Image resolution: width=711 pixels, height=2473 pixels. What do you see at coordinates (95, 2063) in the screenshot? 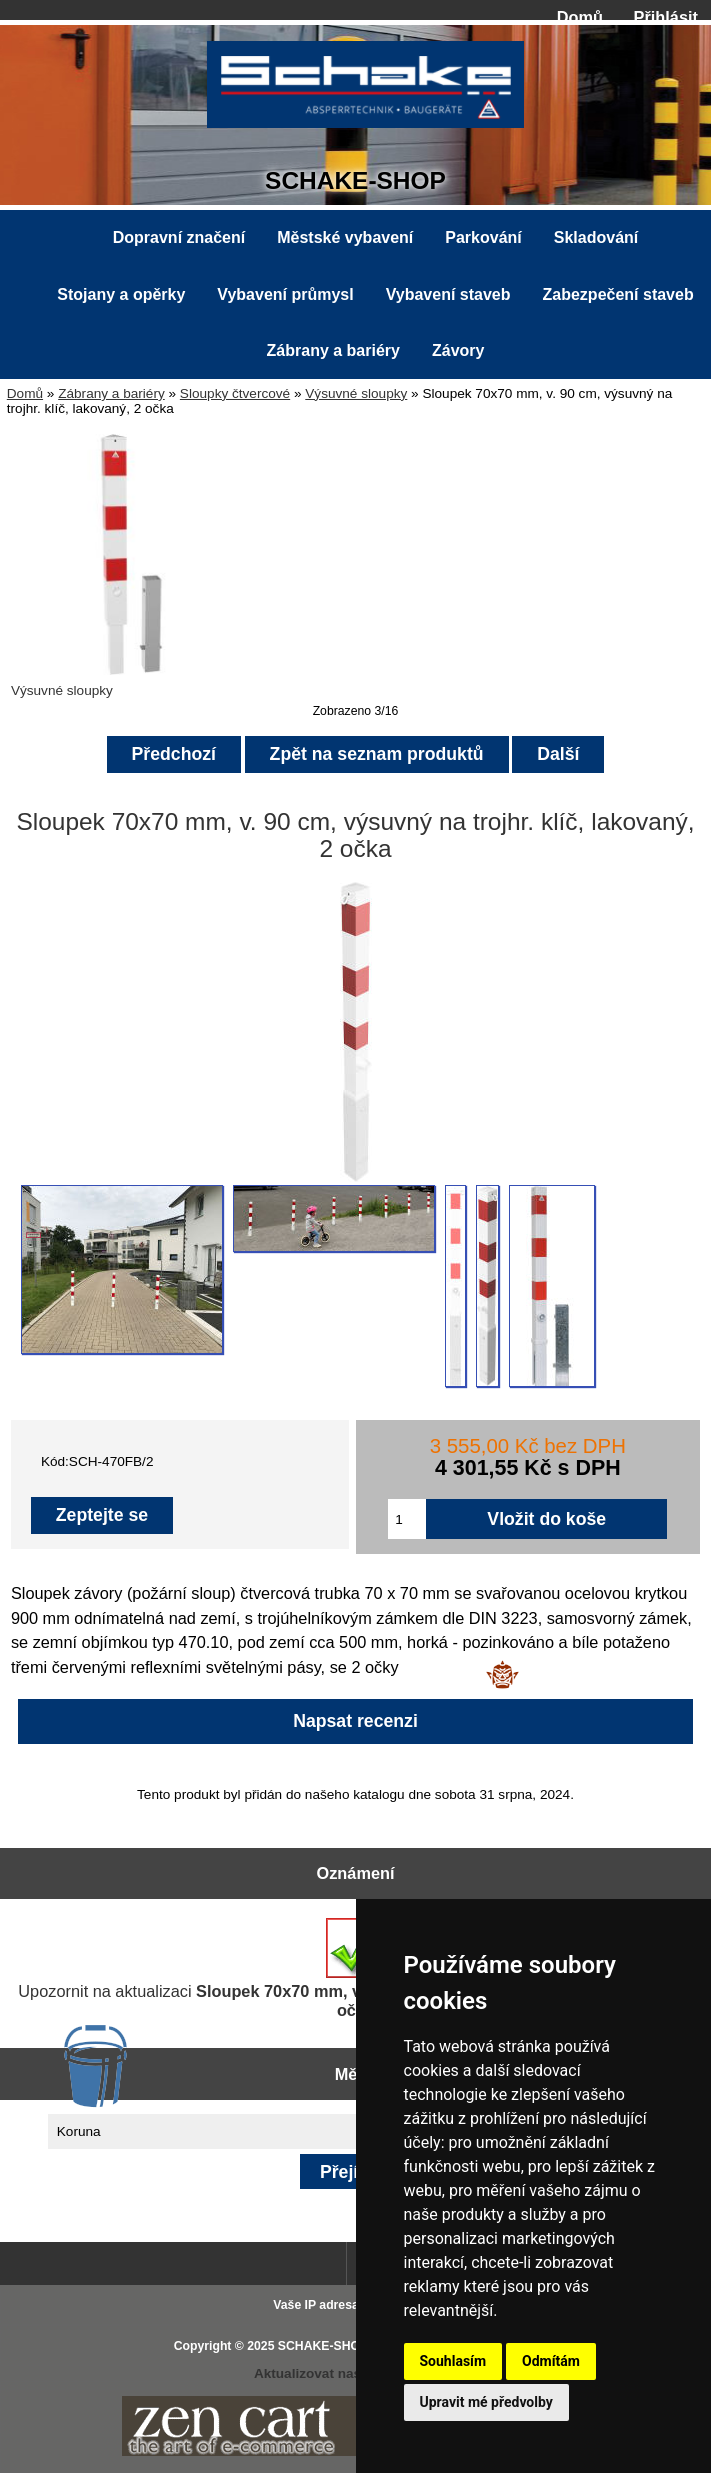
I see `a bucket or container item in game inventory` at bounding box center [95, 2063].